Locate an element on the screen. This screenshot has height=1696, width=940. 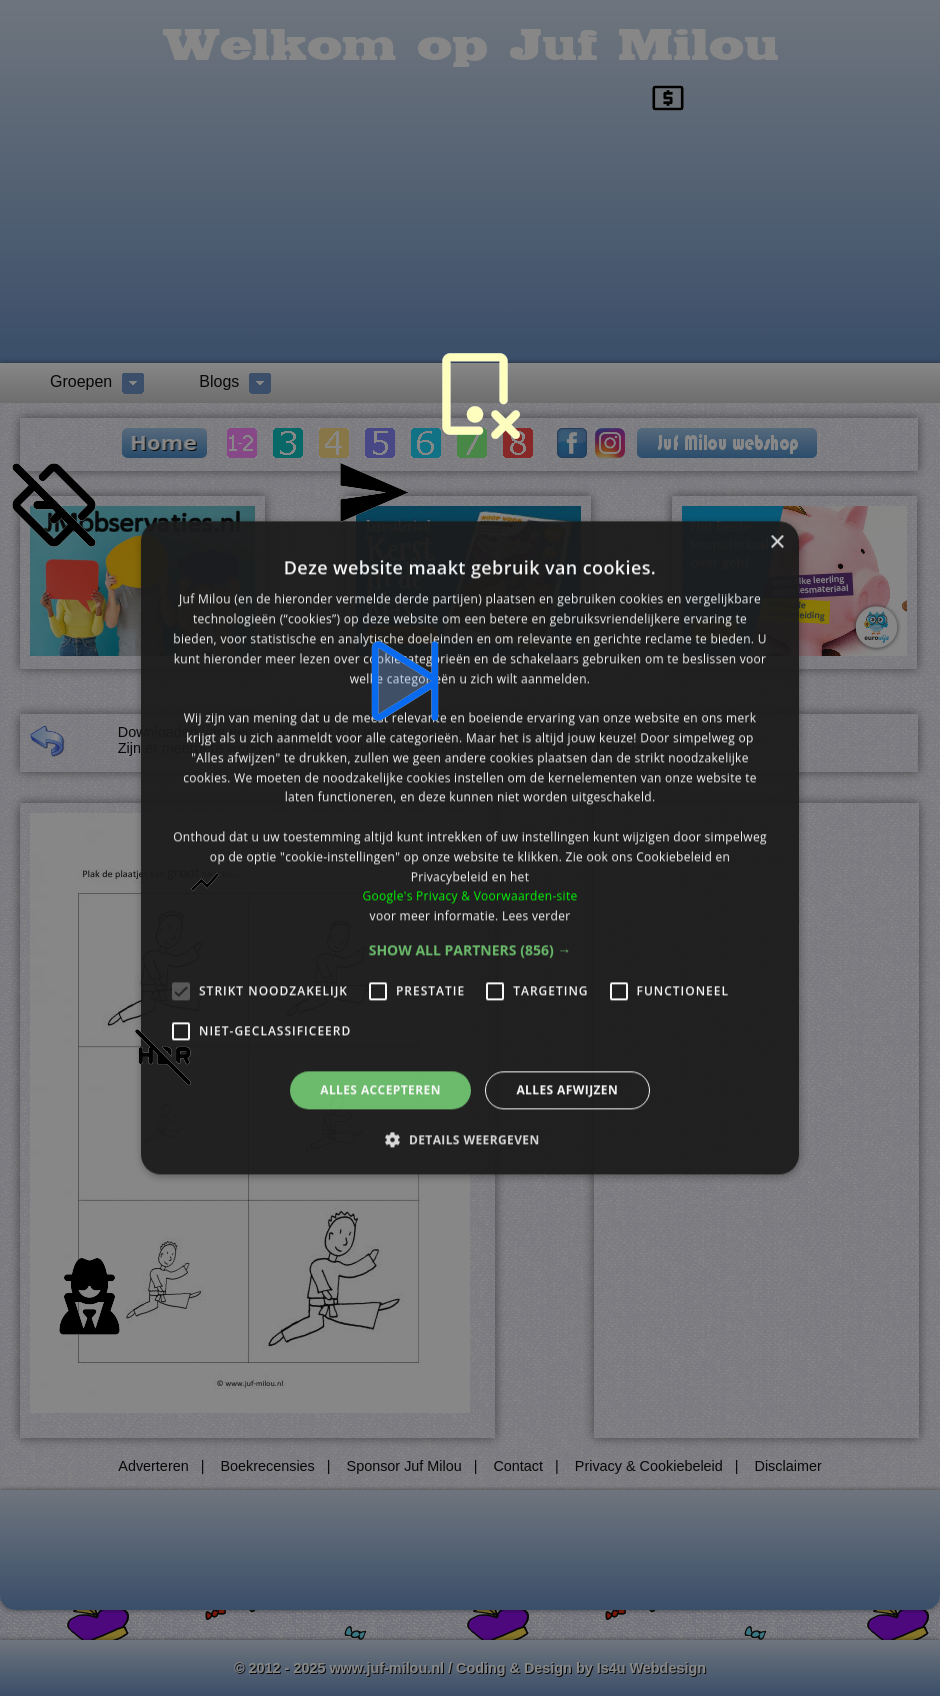
navigation or directions unavailable is located at coordinates (54, 505).